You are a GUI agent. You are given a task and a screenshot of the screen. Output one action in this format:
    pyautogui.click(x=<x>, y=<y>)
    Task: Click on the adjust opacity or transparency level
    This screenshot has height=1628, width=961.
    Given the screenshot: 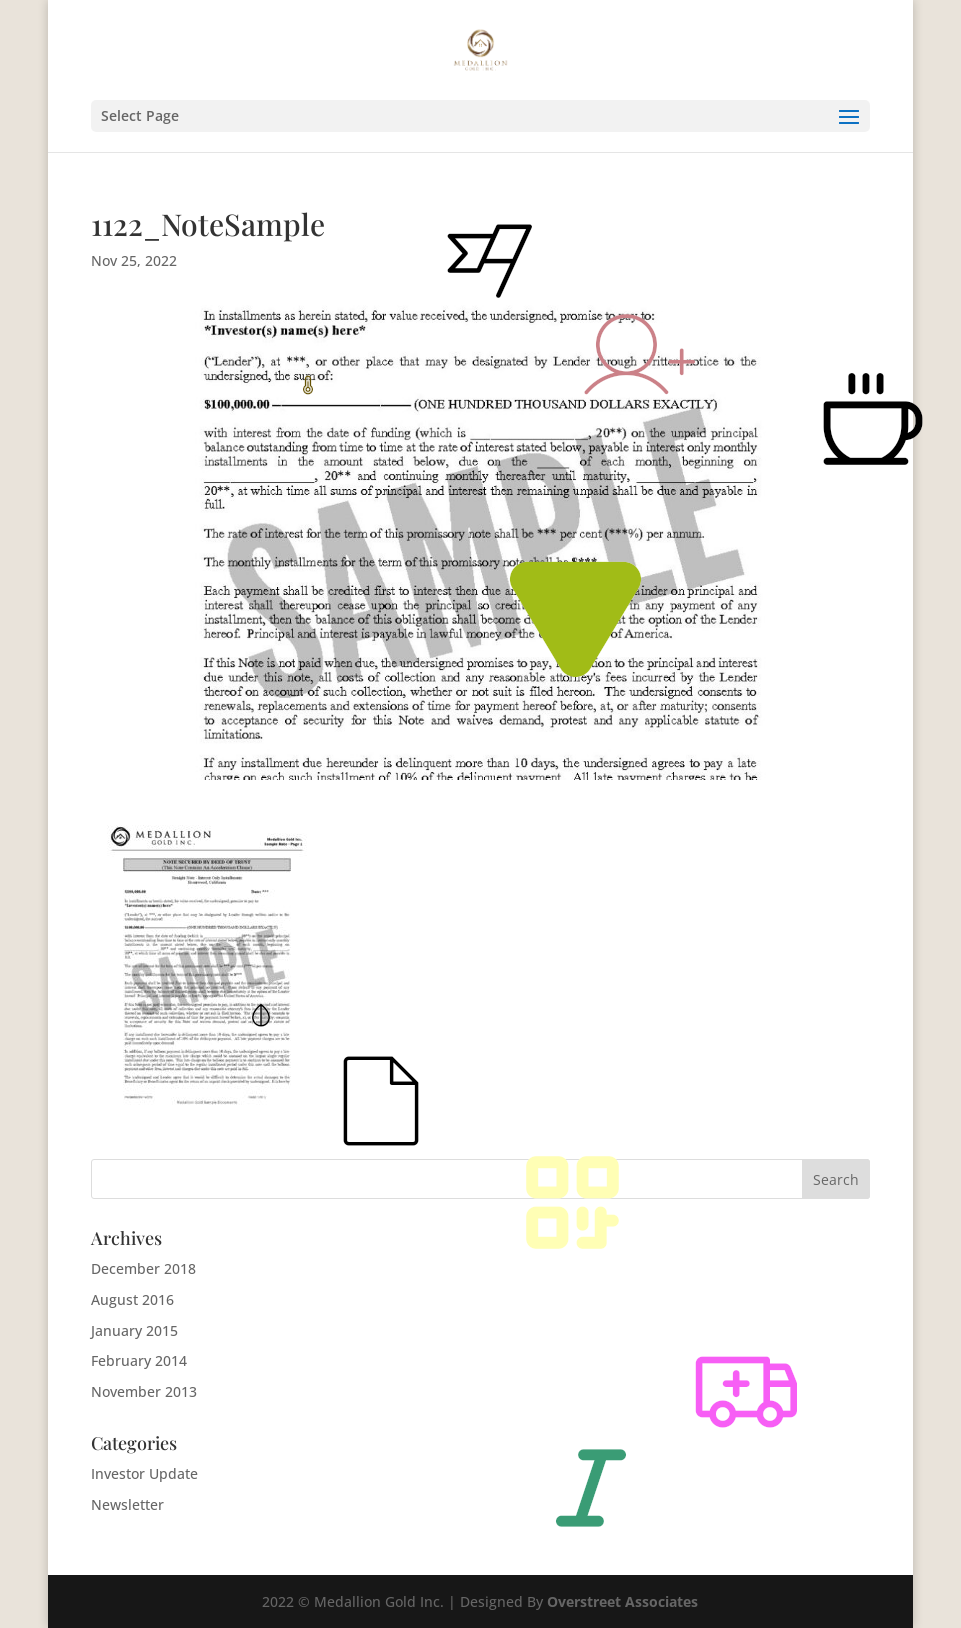 What is the action you would take?
    pyautogui.click(x=261, y=1016)
    